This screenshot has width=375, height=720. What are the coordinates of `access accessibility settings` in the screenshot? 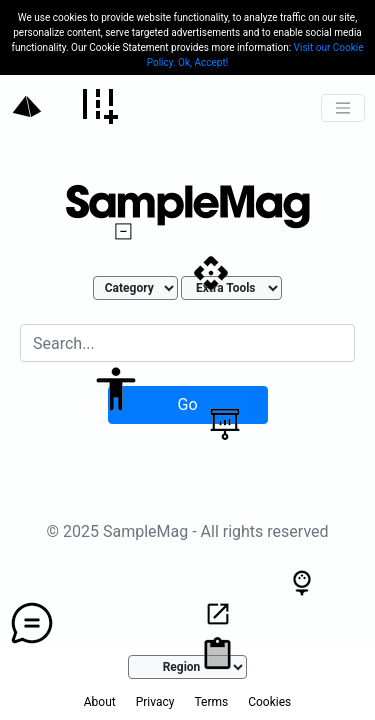 It's located at (116, 389).